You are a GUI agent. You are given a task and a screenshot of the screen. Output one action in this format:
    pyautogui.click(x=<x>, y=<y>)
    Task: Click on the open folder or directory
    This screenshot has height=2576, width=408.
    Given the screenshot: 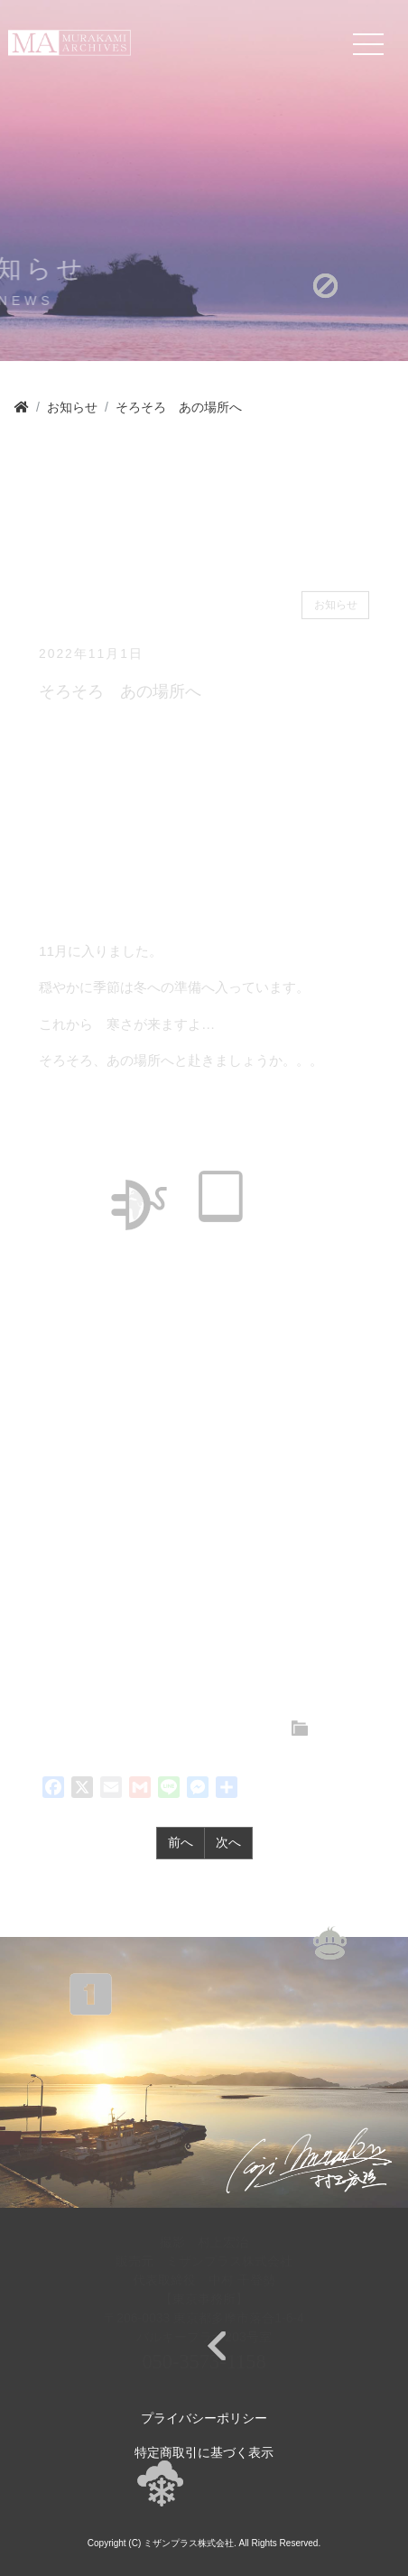 What is the action you would take?
    pyautogui.click(x=300, y=1728)
    